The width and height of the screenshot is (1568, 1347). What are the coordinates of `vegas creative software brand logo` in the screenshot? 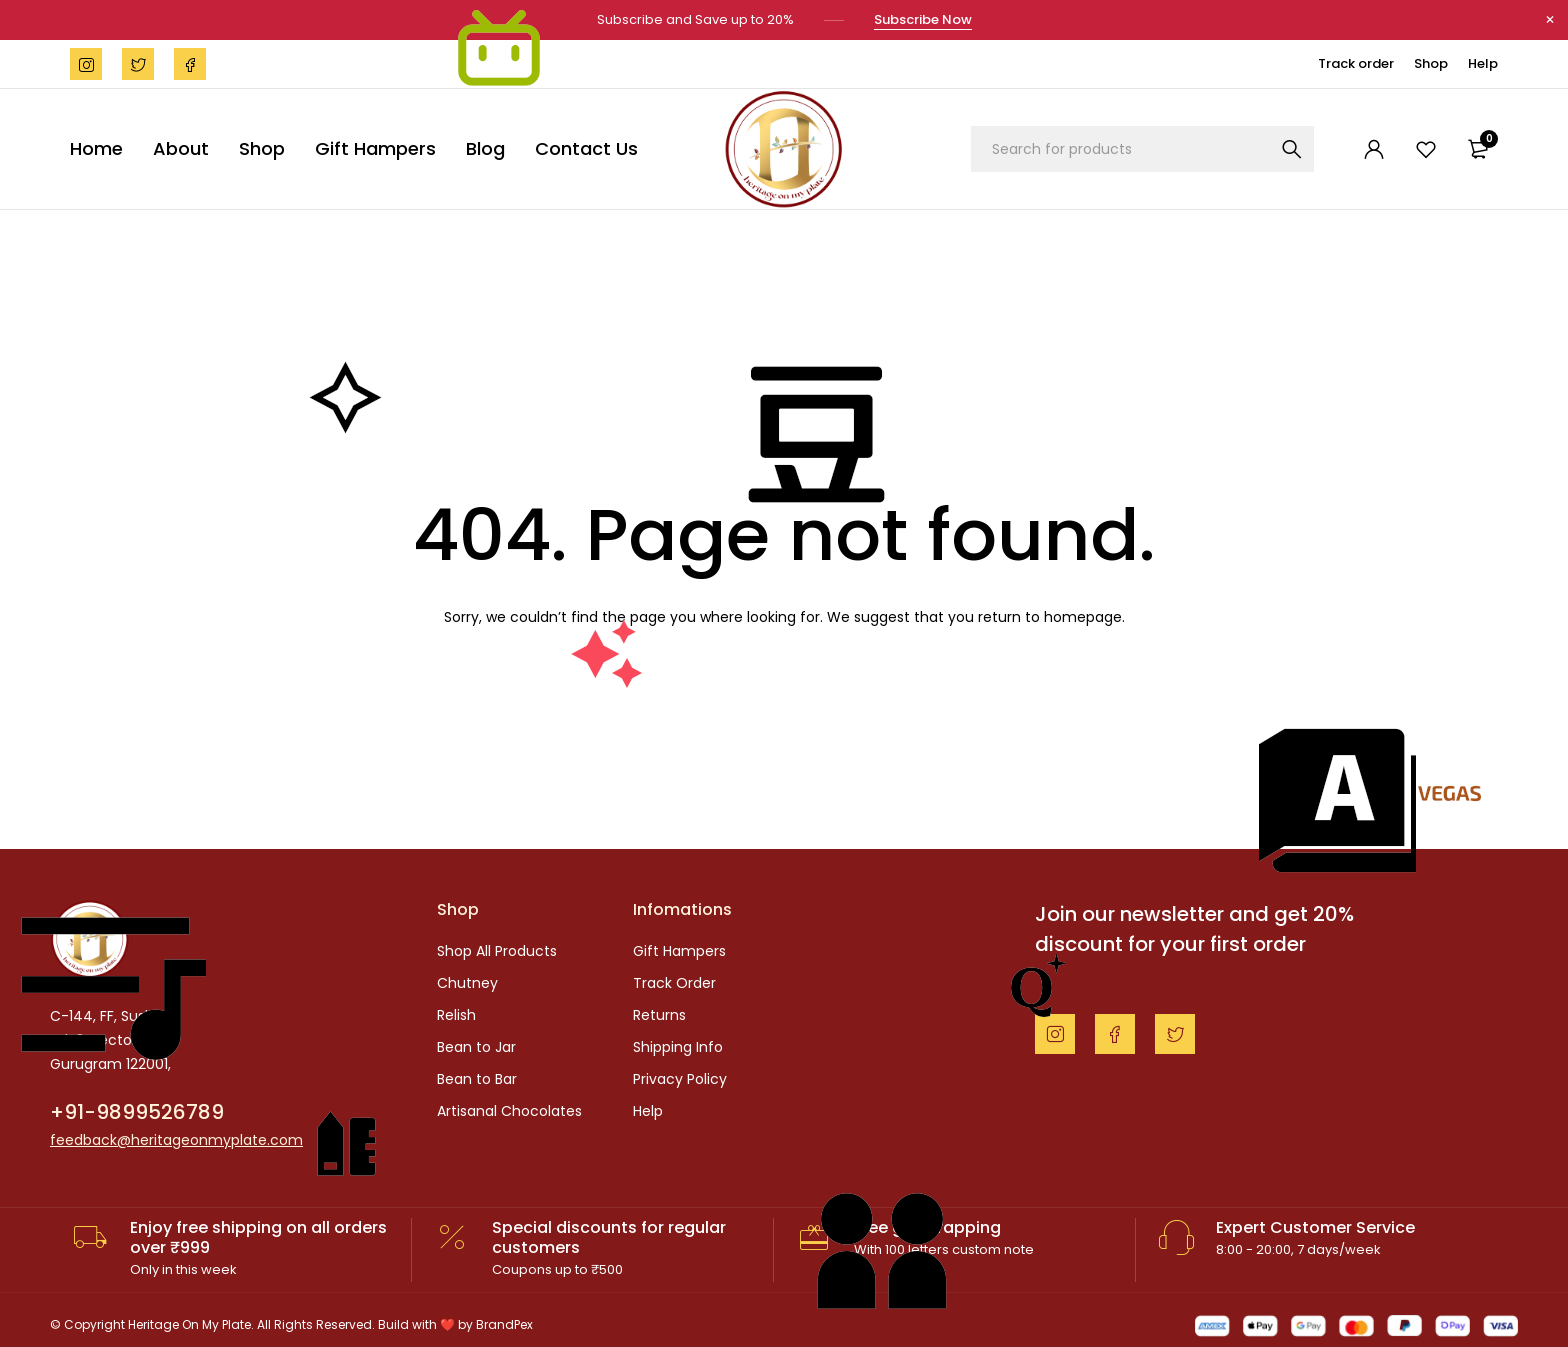 It's located at (1449, 793).